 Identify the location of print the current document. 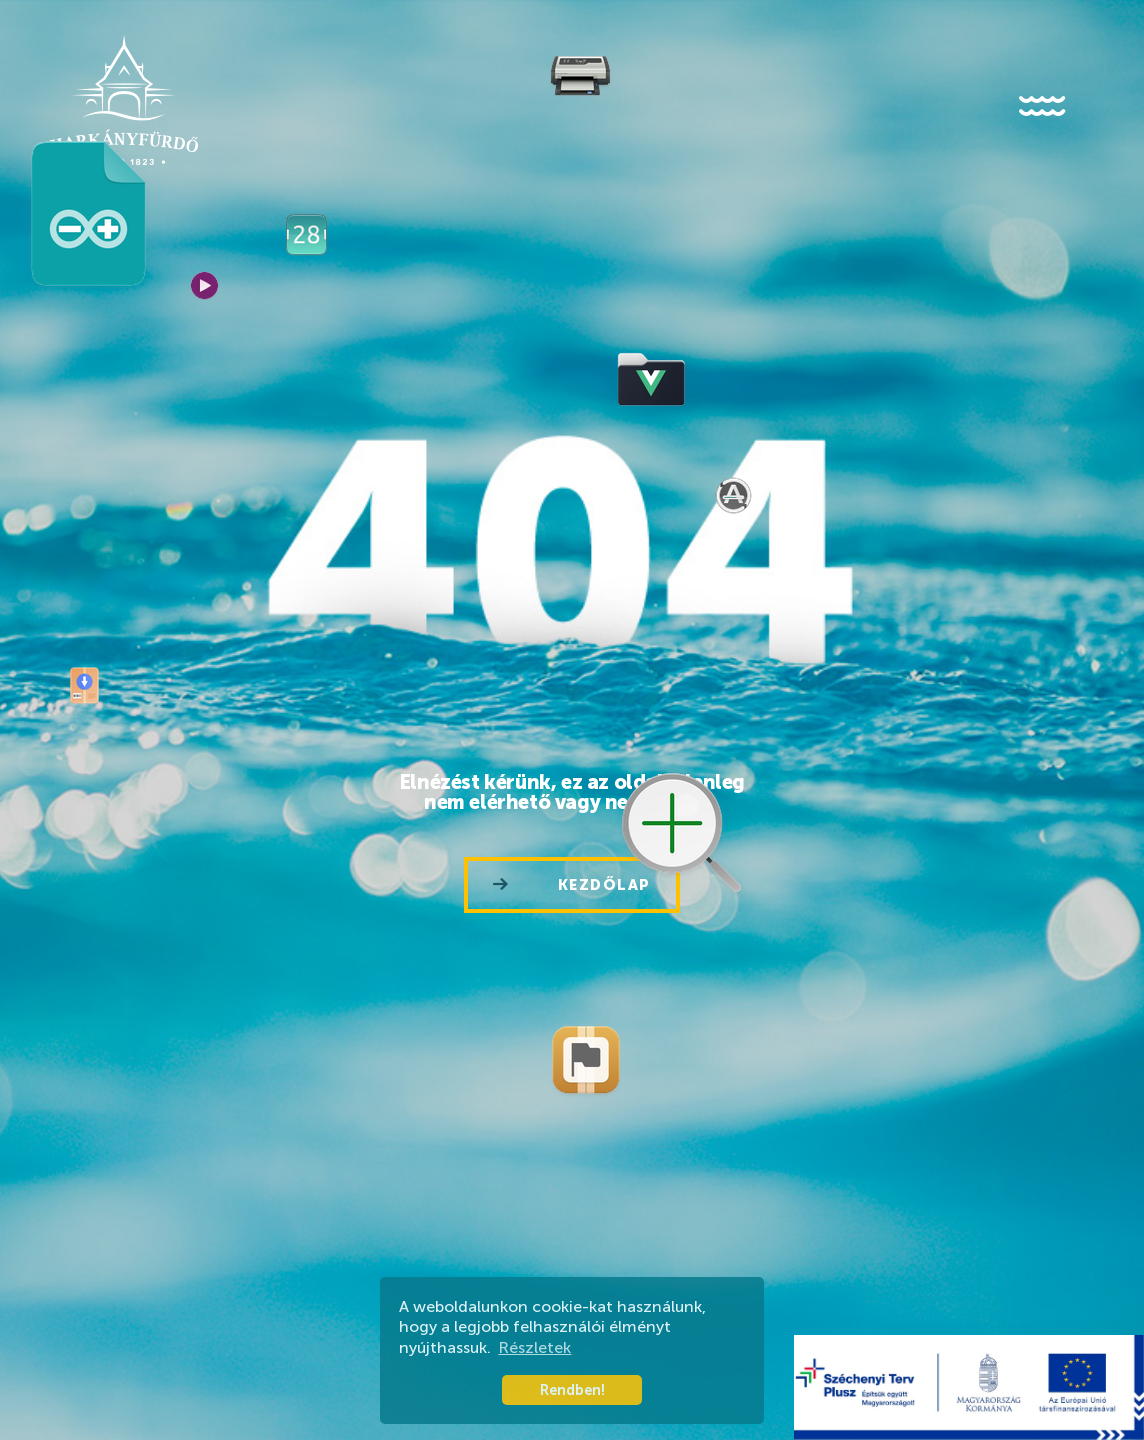
(580, 74).